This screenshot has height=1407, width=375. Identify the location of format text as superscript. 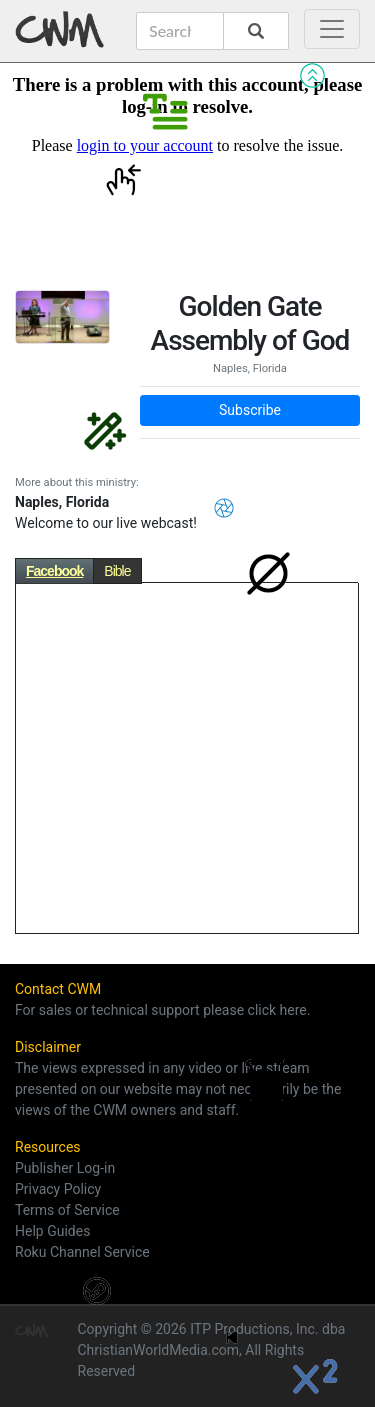
(313, 1377).